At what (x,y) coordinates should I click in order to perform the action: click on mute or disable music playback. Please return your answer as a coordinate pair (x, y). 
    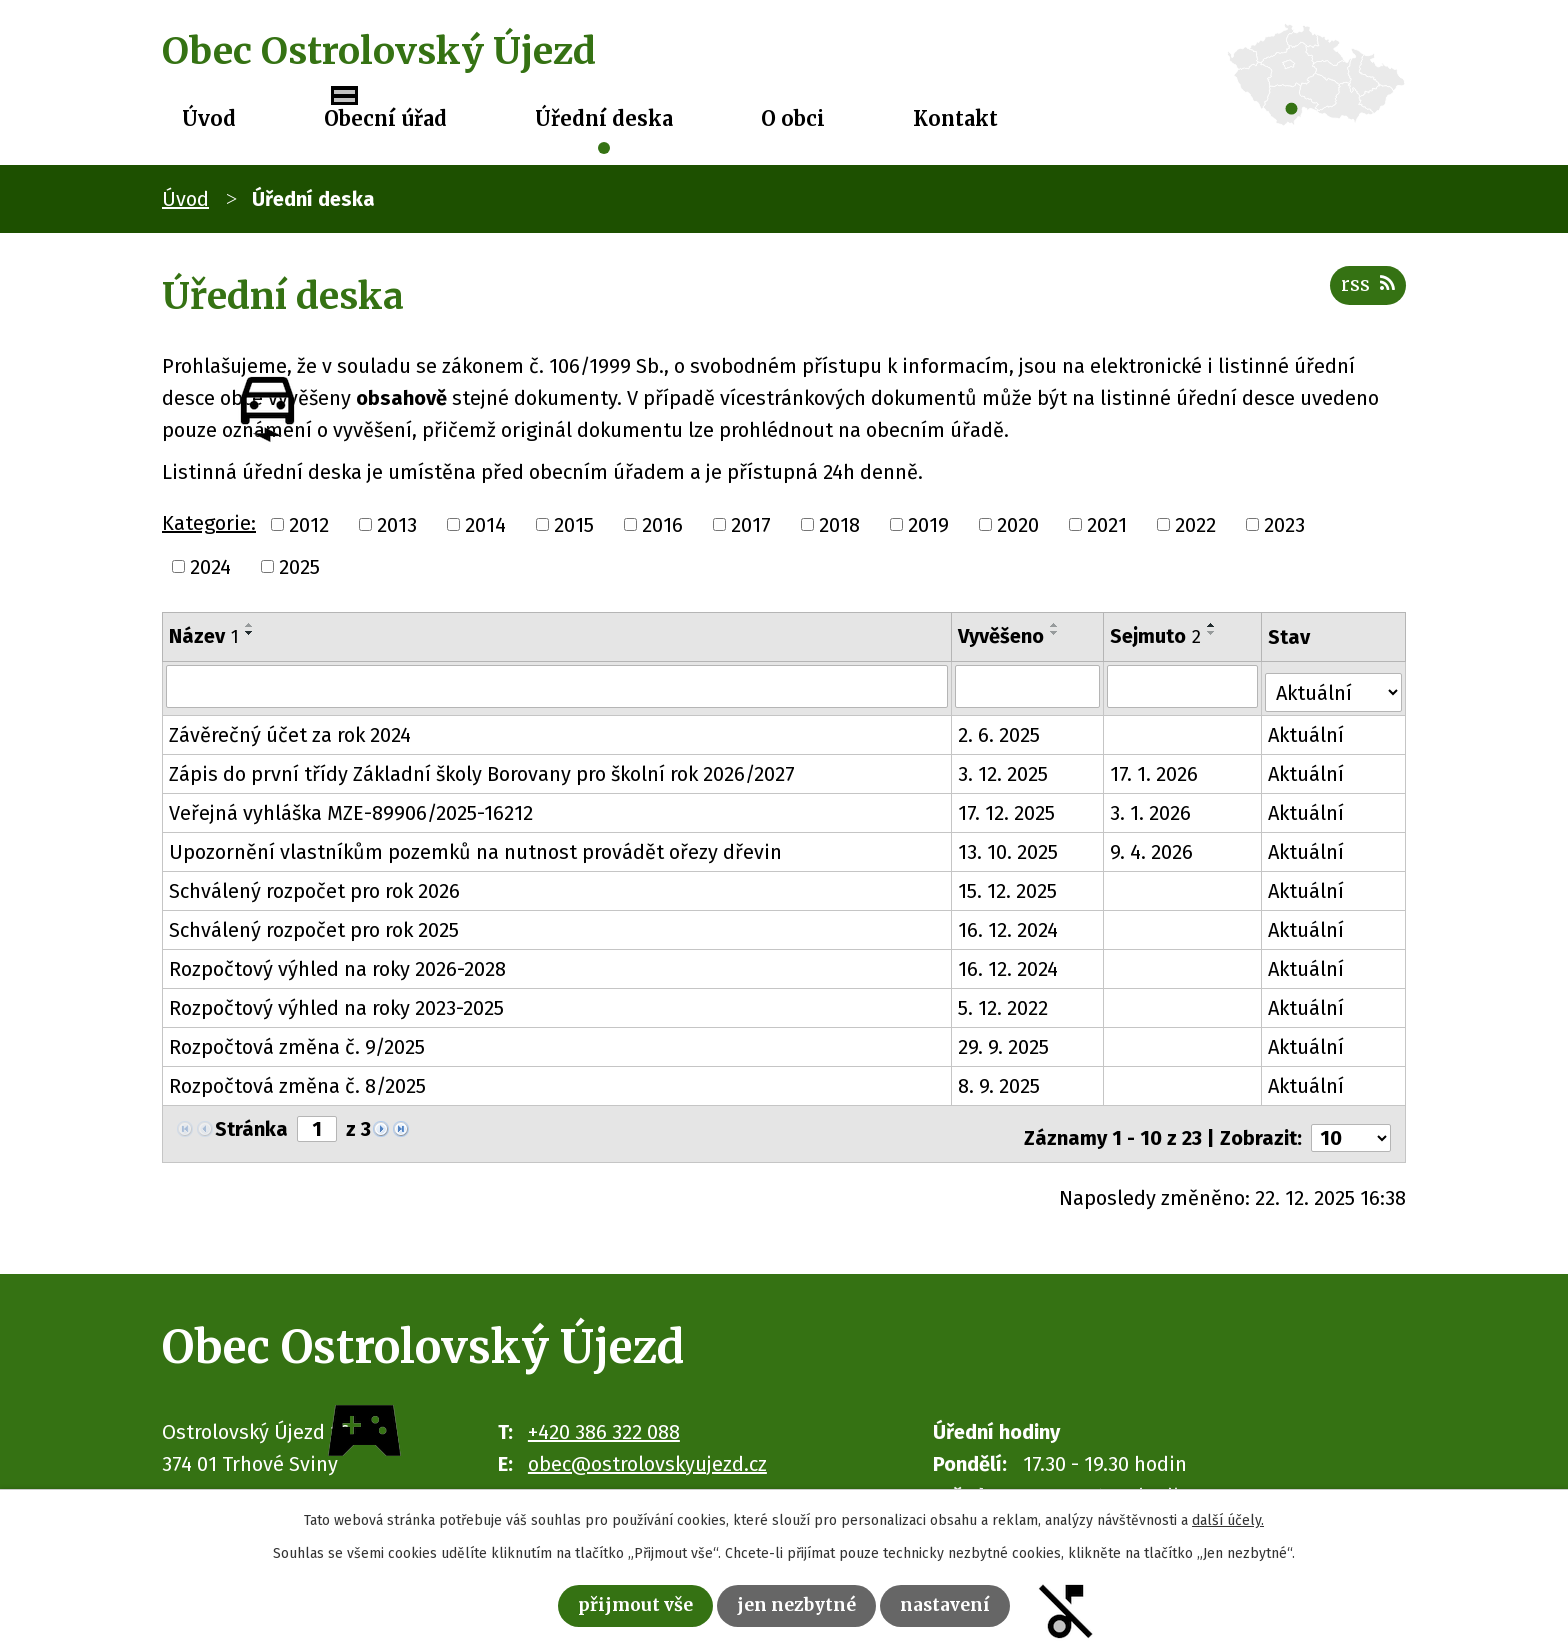
    Looking at the image, I should click on (1065, 1611).